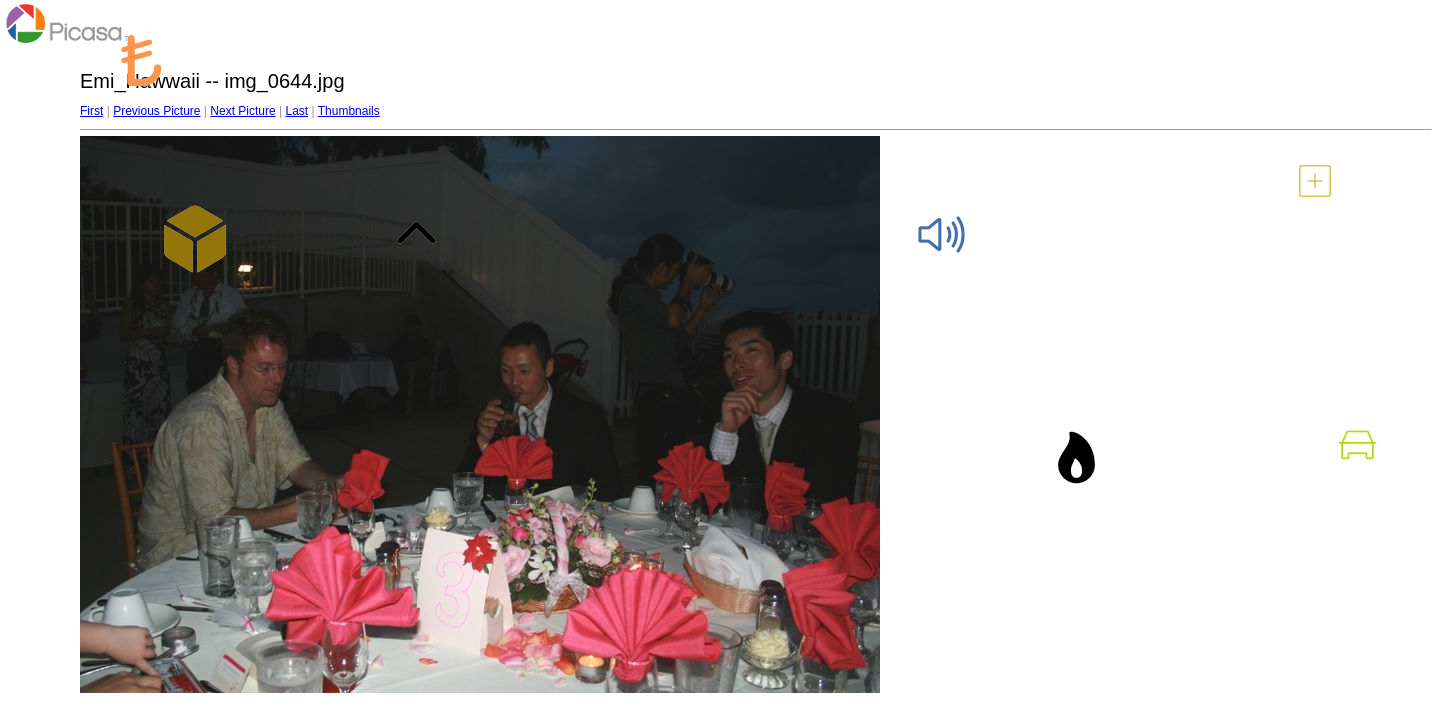 This screenshot has width=1440, height=720. What do you see at coordinates (416, 232) in the screenshot?
I see `collapse an expanded section` at bounding box center [416, 232].